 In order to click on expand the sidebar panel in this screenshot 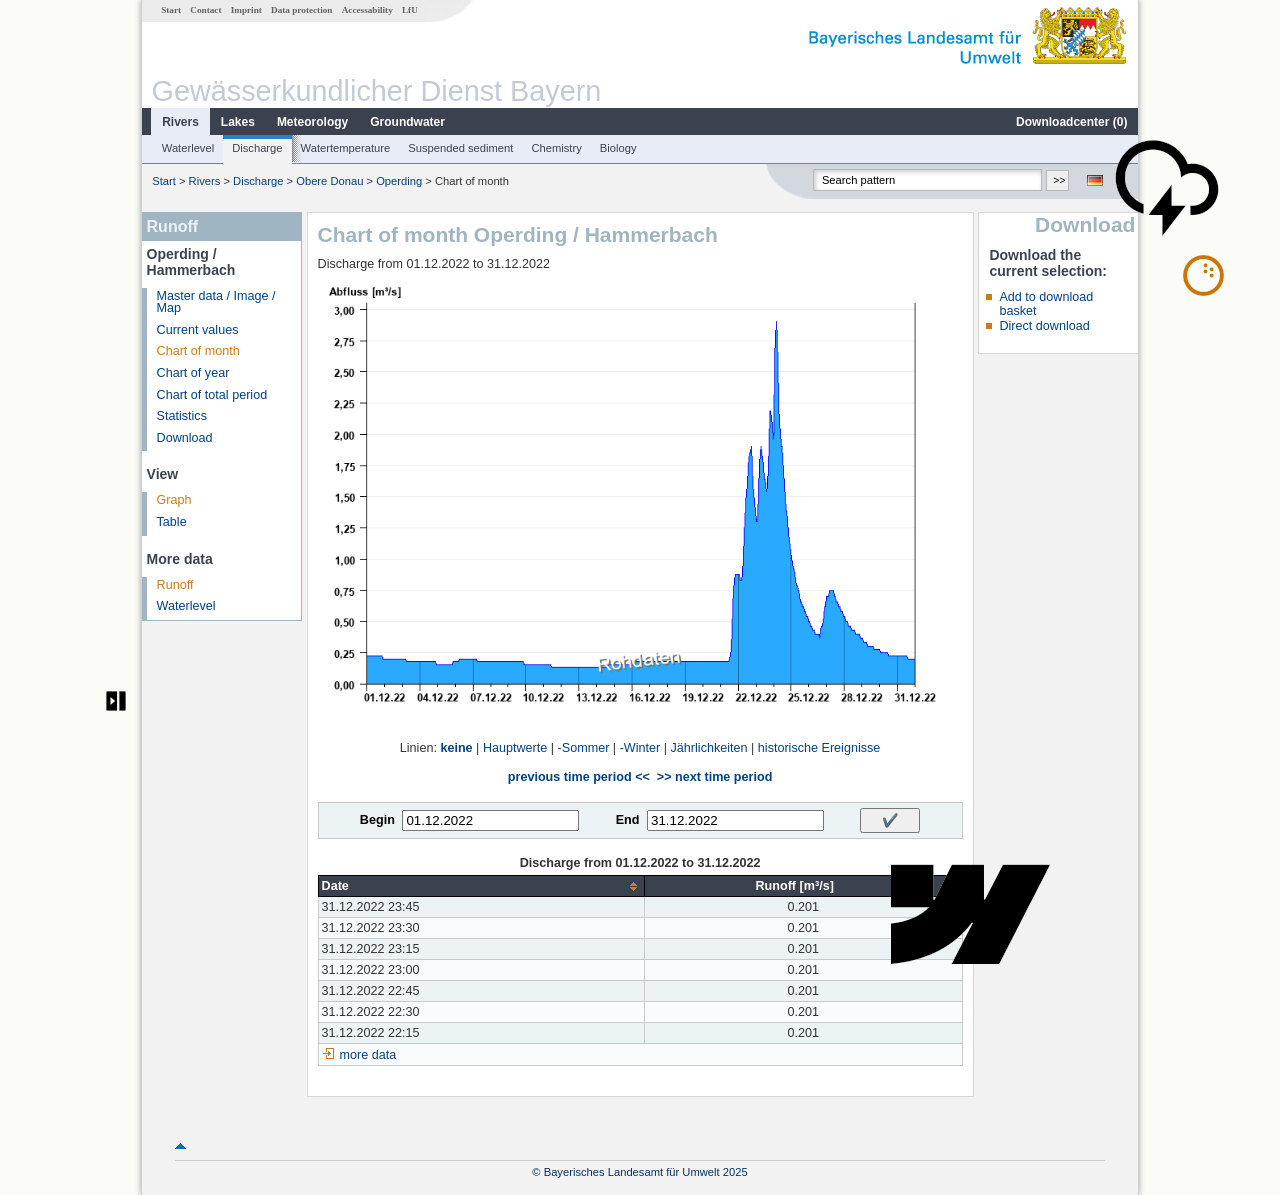, I will do `click(116, 701)`.